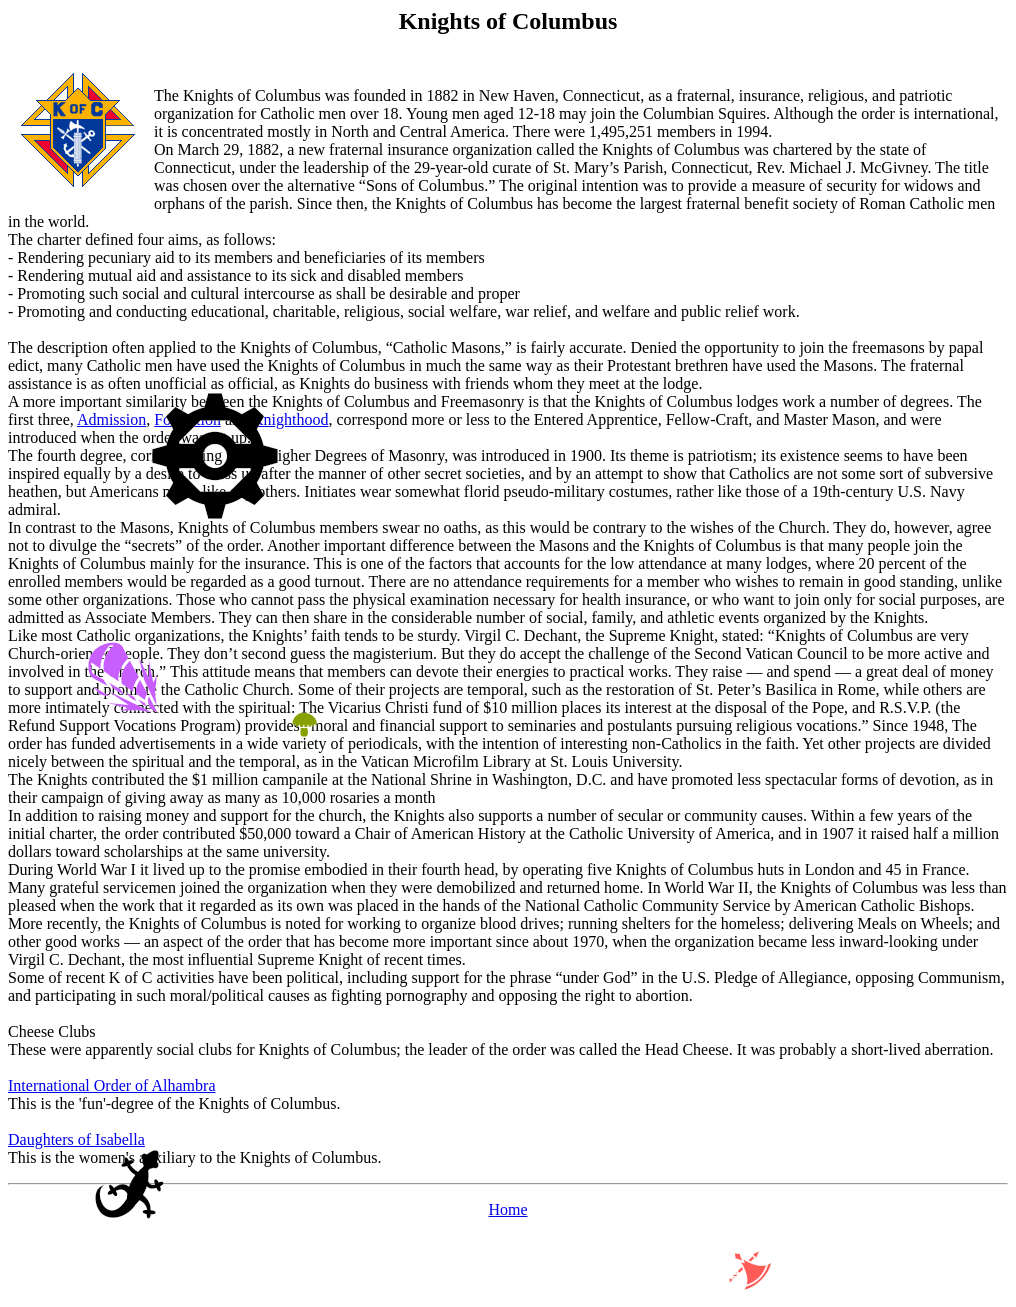 This screenshot has height=1307, width=1016. Describe the element at coordinates (750, 1270) in the screenshot. I see `select halberd weapon in game inventory` at that location.